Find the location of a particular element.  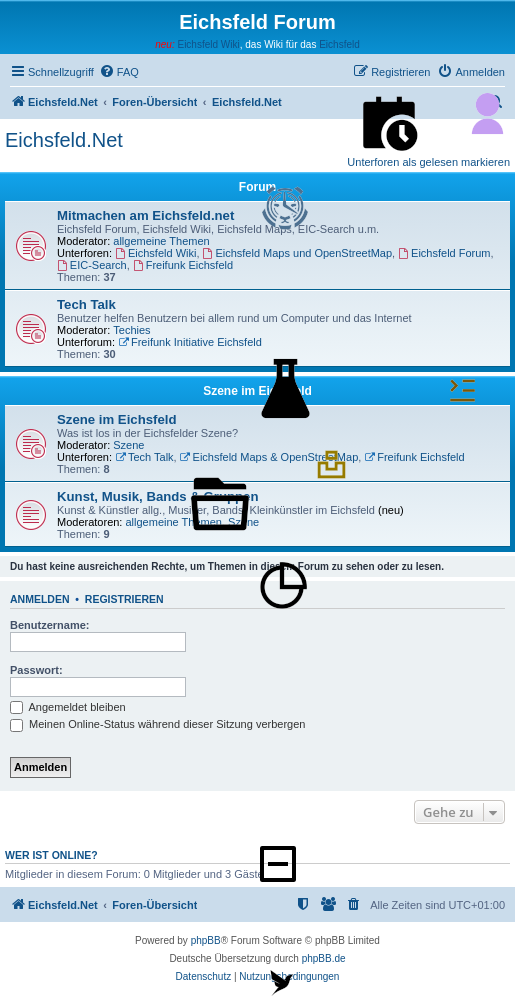

timescale database branding or product link is located at coordinates (285, 208).